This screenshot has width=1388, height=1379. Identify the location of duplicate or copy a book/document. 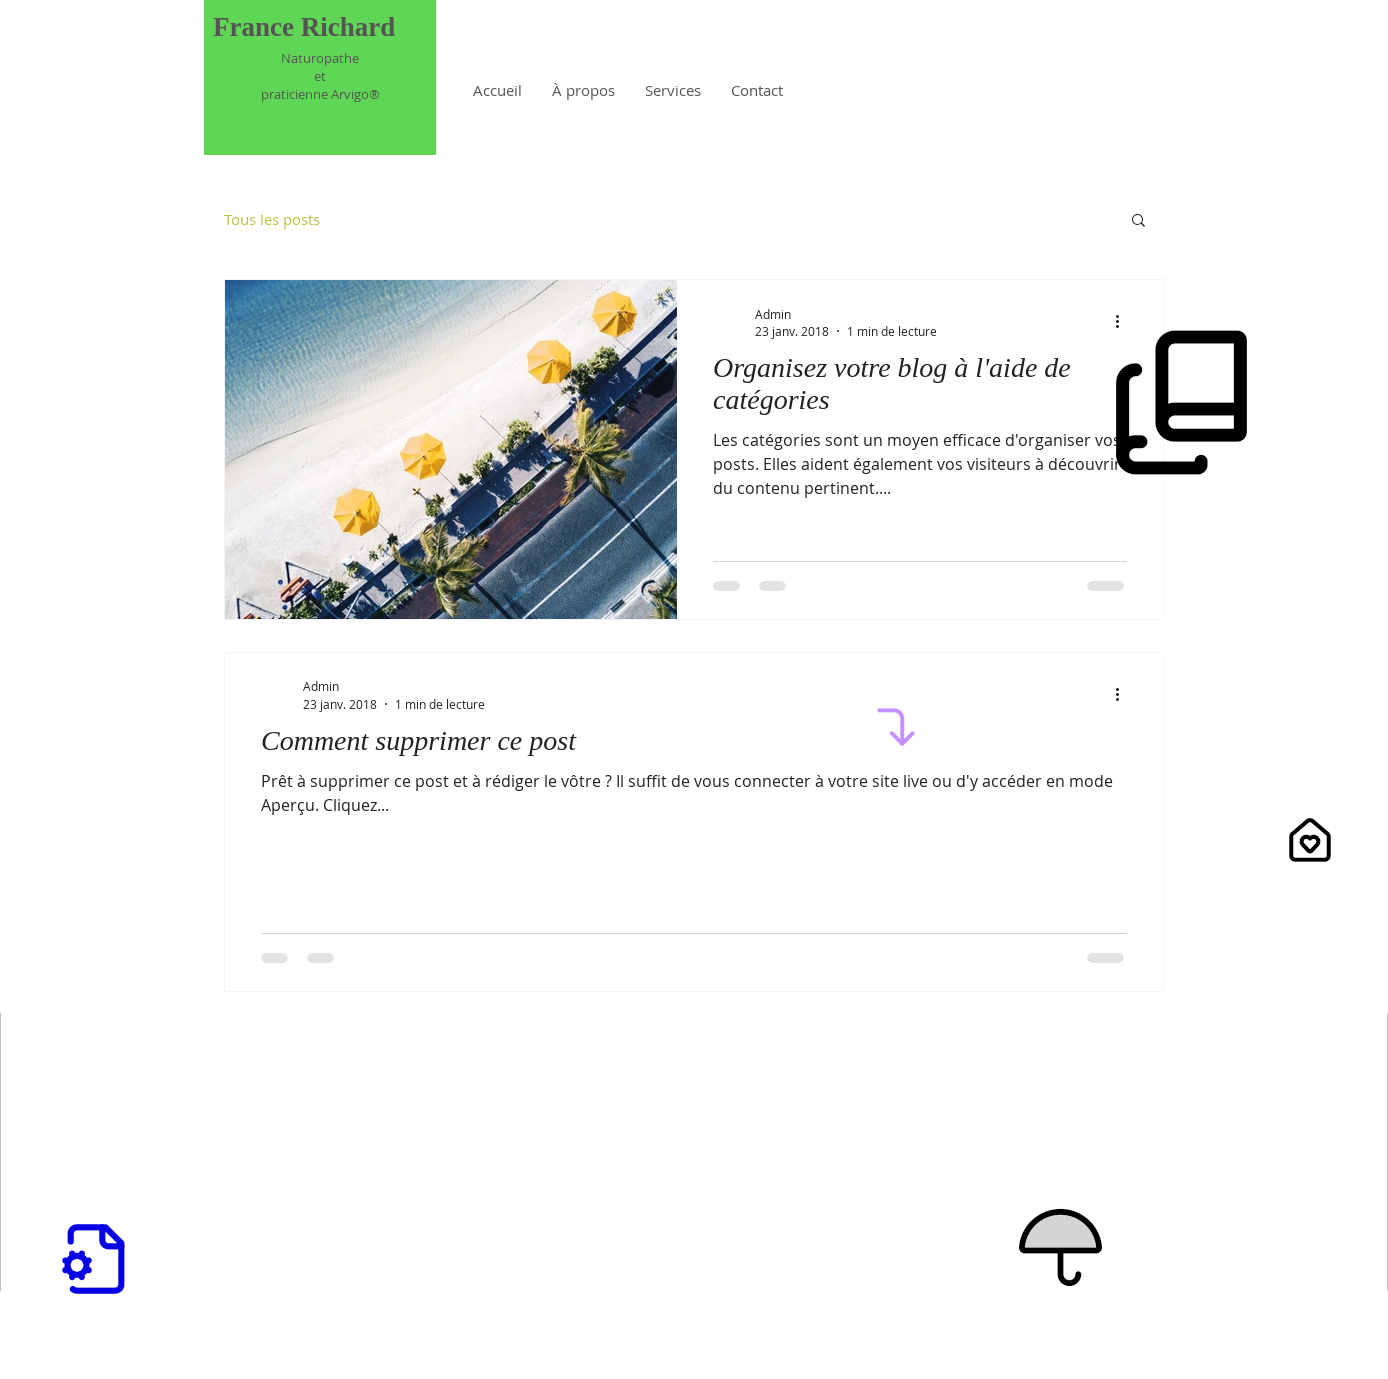
(1181, 402).